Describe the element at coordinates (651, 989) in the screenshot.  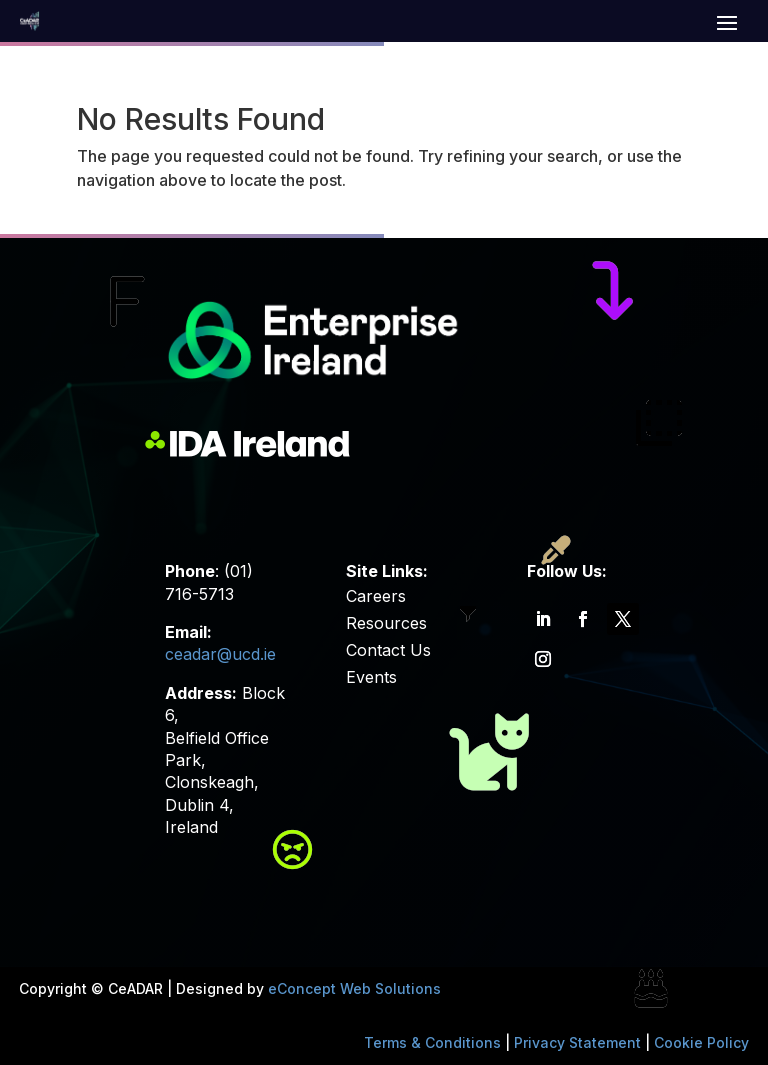
I see `view birthday or celebration events` at that location.